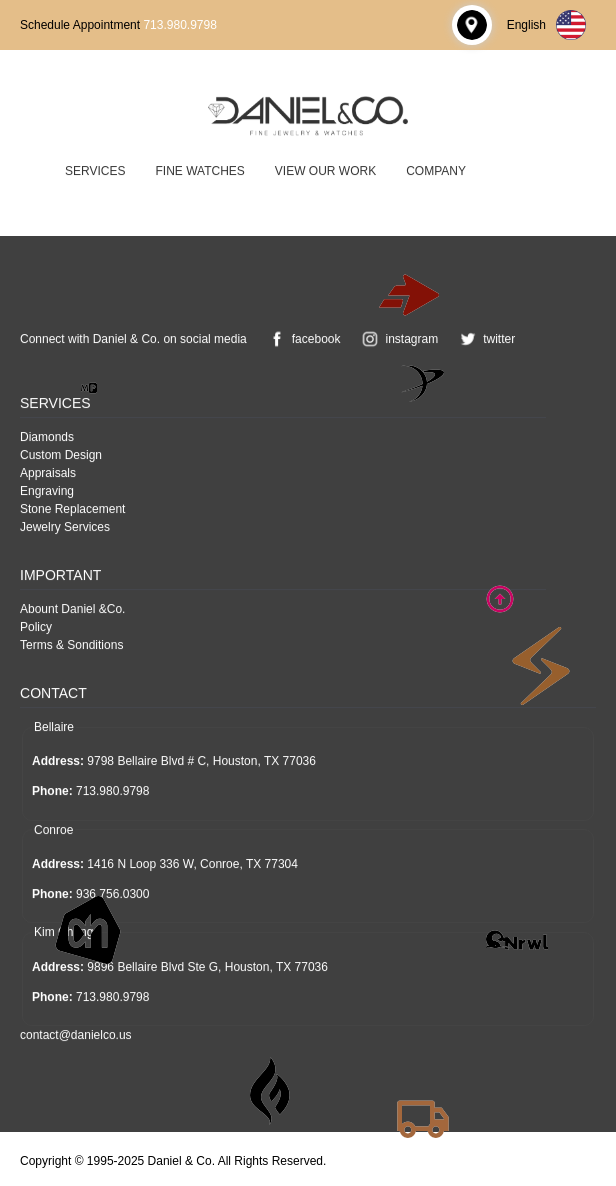 The width and height of the screenshot is (616, 1186). Describe the element at coordinates (88, 930) in the screenshot. I see `open the Albert Heijn grocery store app` at that location.